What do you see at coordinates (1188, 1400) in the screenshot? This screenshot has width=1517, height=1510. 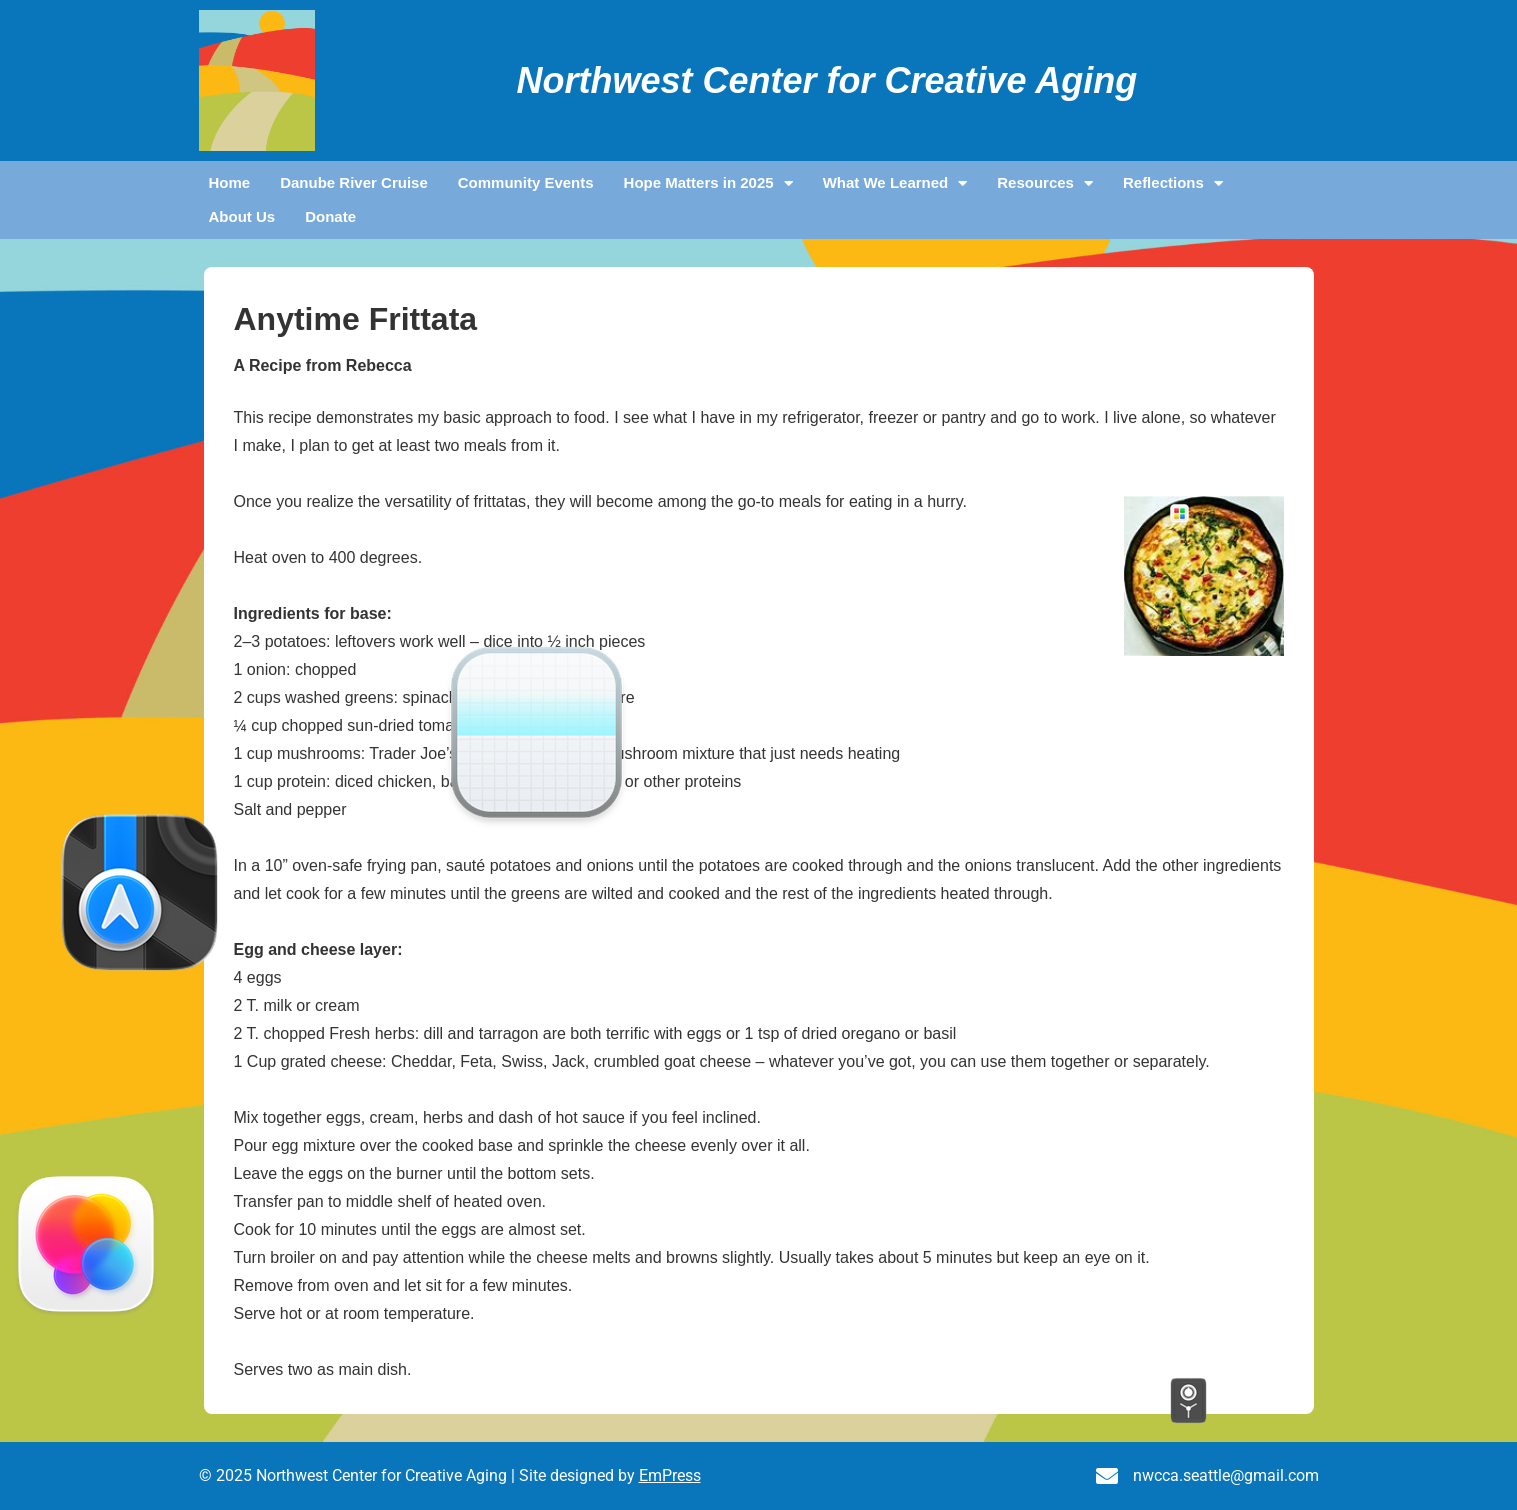 I see `open the backups application` at bounding box center [1188, 1400].